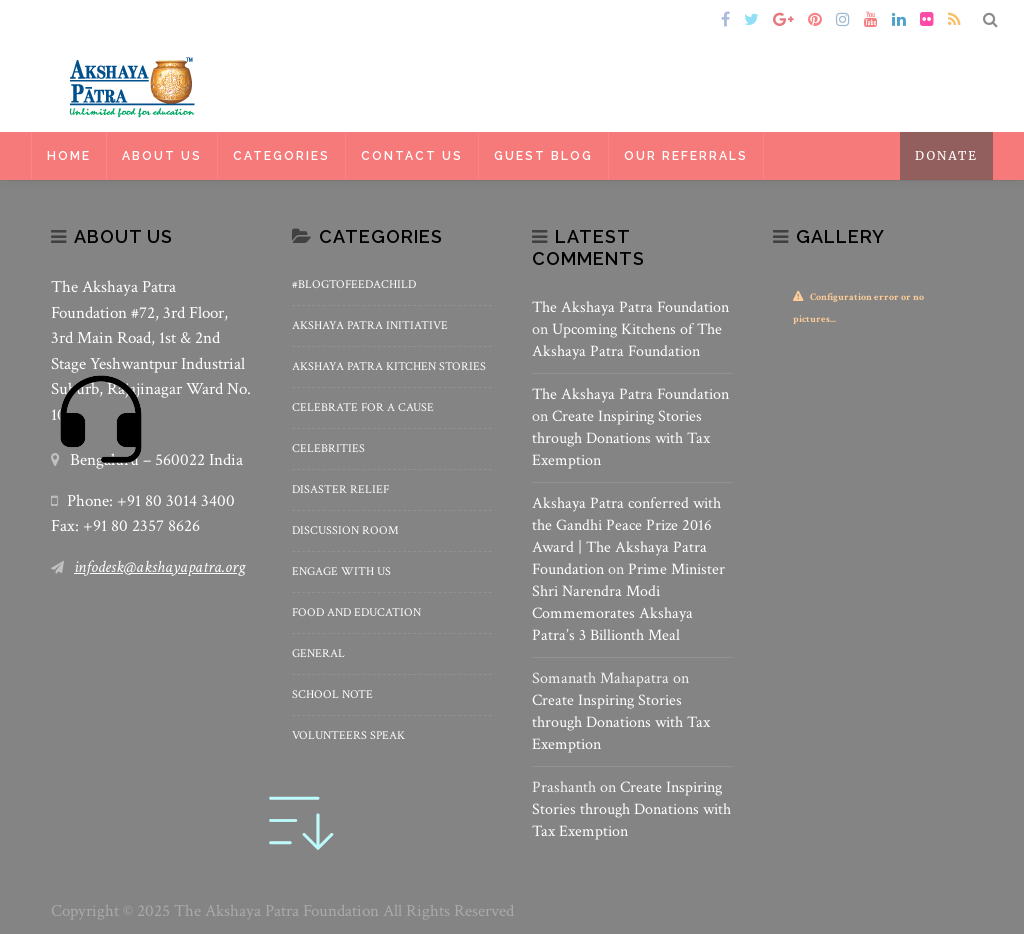 The width and height of the screenshot is (1024, 934). Describe the element at coordinates (298, 820) in the screenshot. I see `sort items in ascending order` at that location.